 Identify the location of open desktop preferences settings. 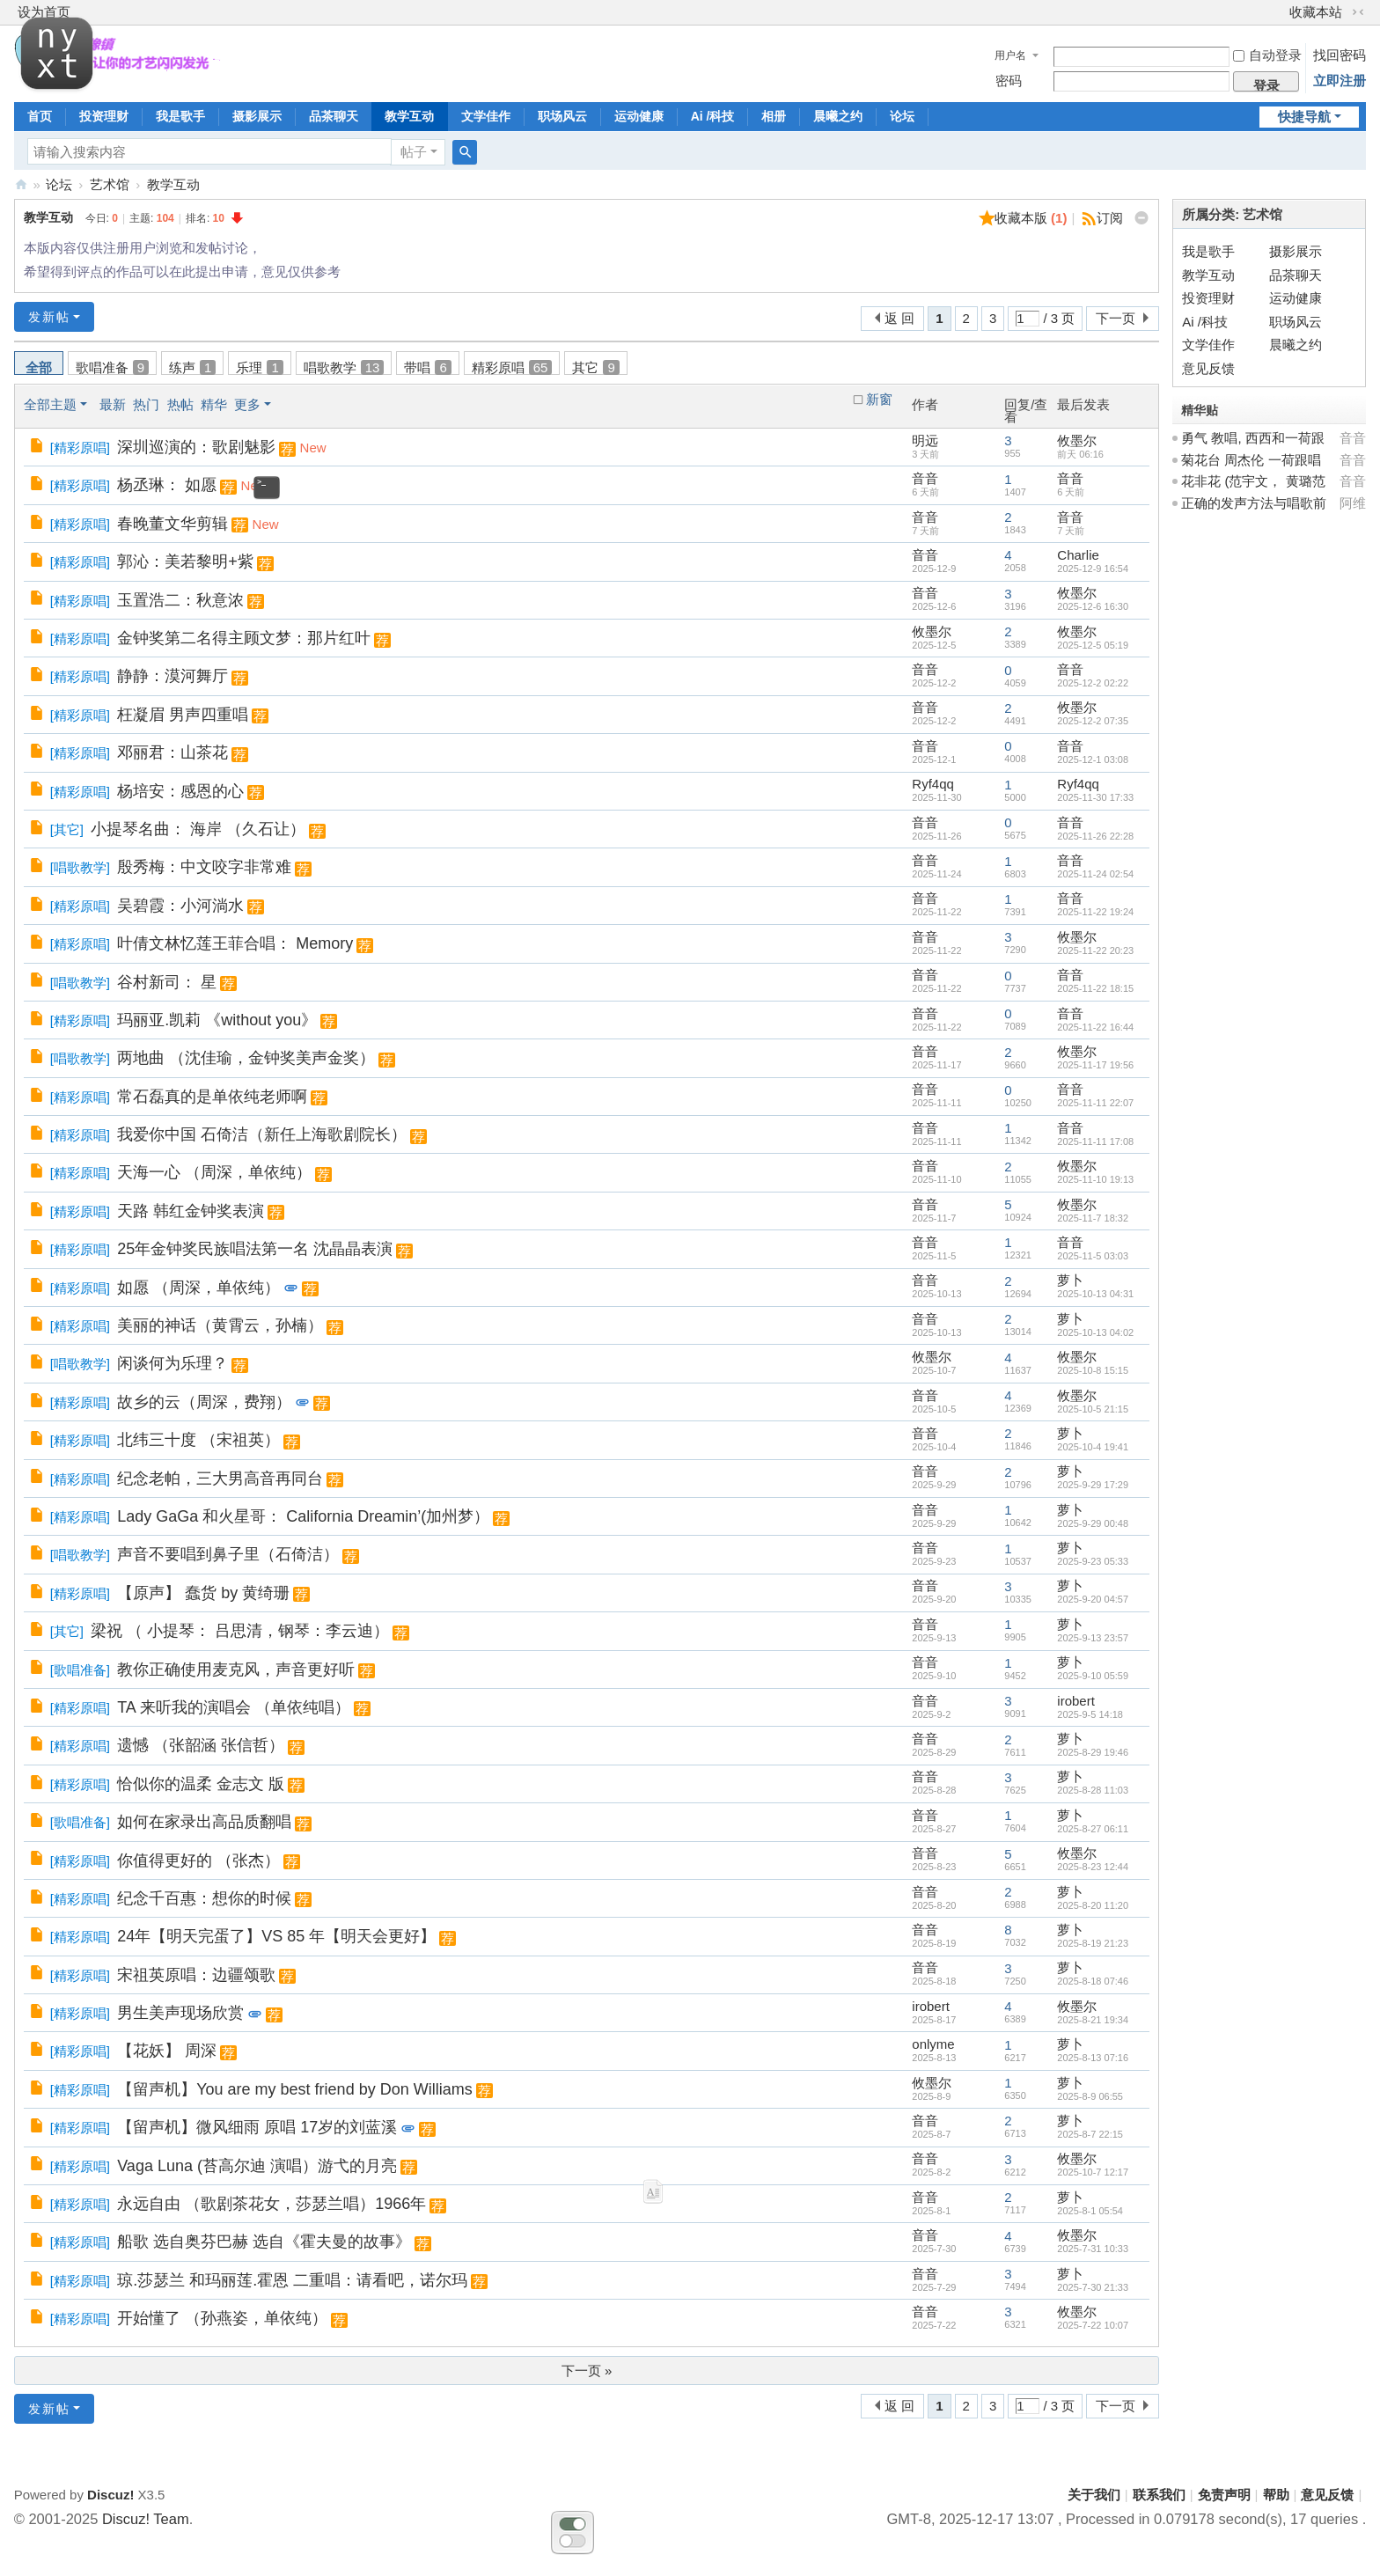
(572, 2532).